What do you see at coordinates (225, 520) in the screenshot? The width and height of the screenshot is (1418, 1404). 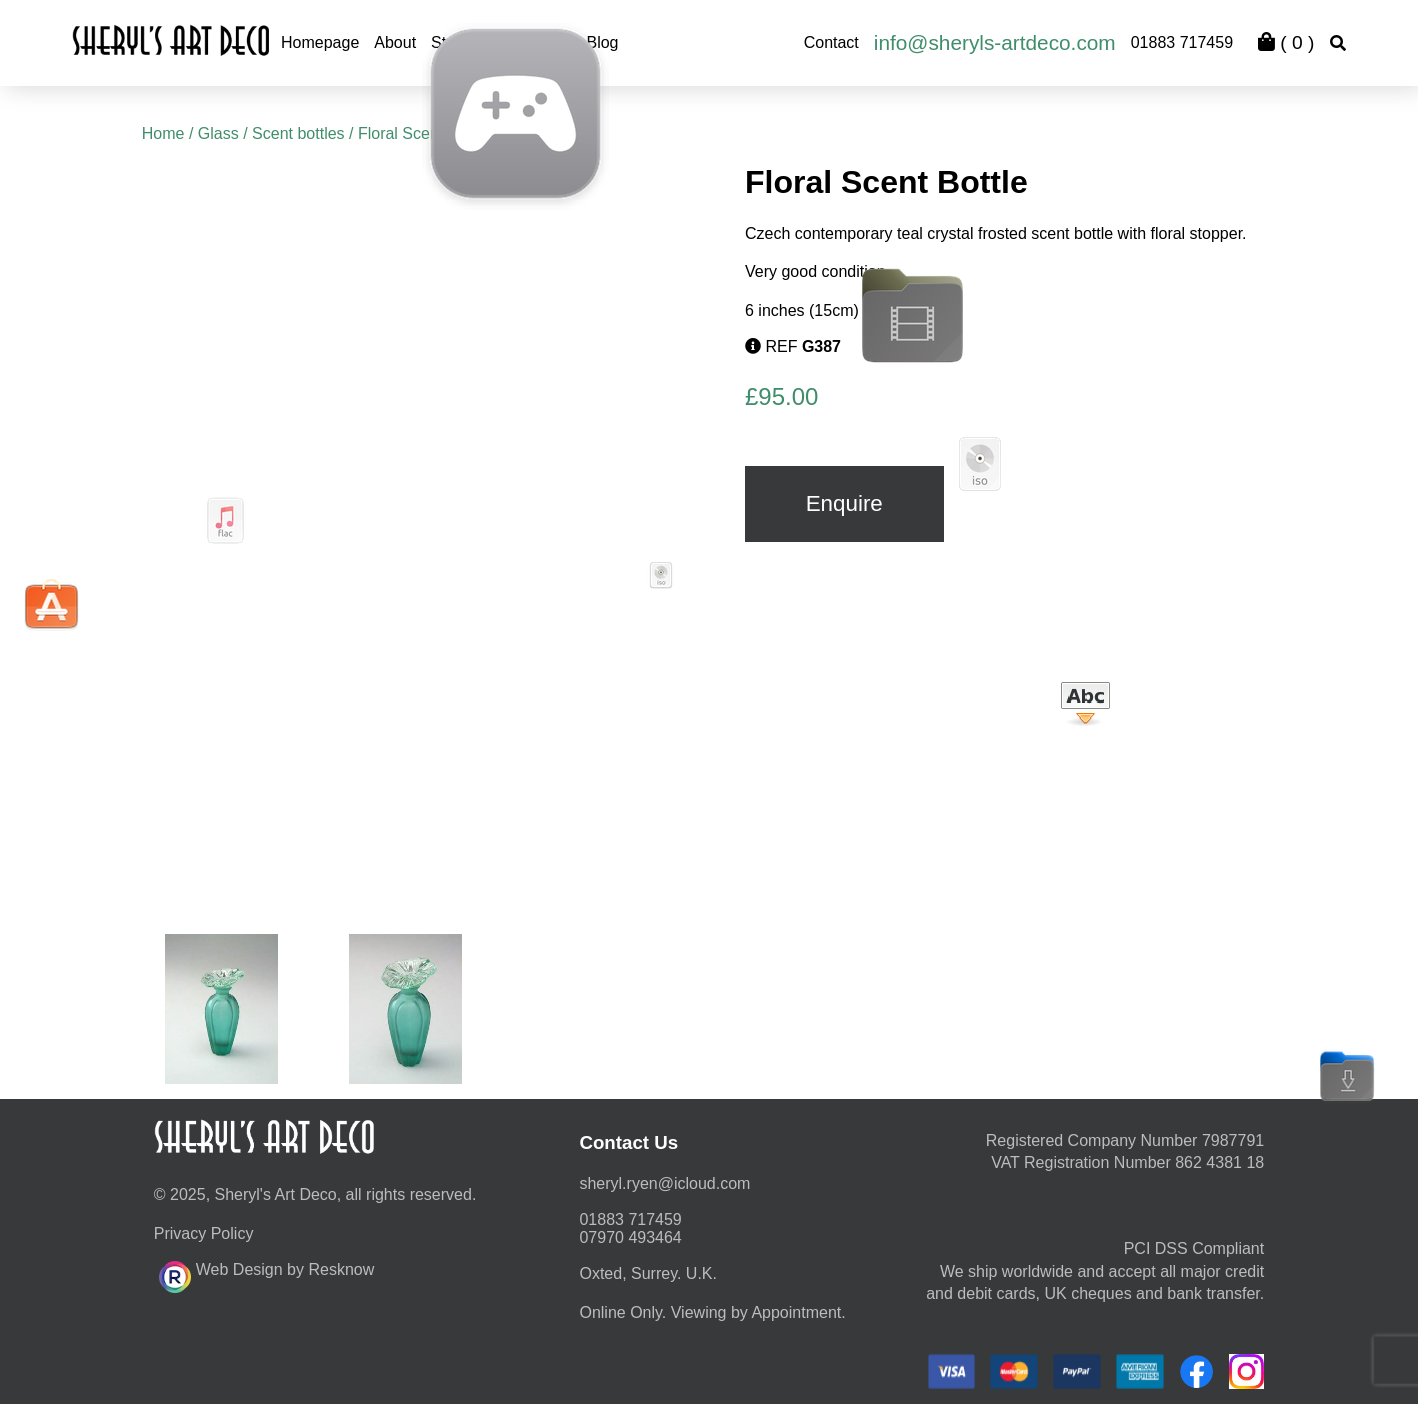 I see `a flac audio file in ogg container format` at bounding box center [225, 520].